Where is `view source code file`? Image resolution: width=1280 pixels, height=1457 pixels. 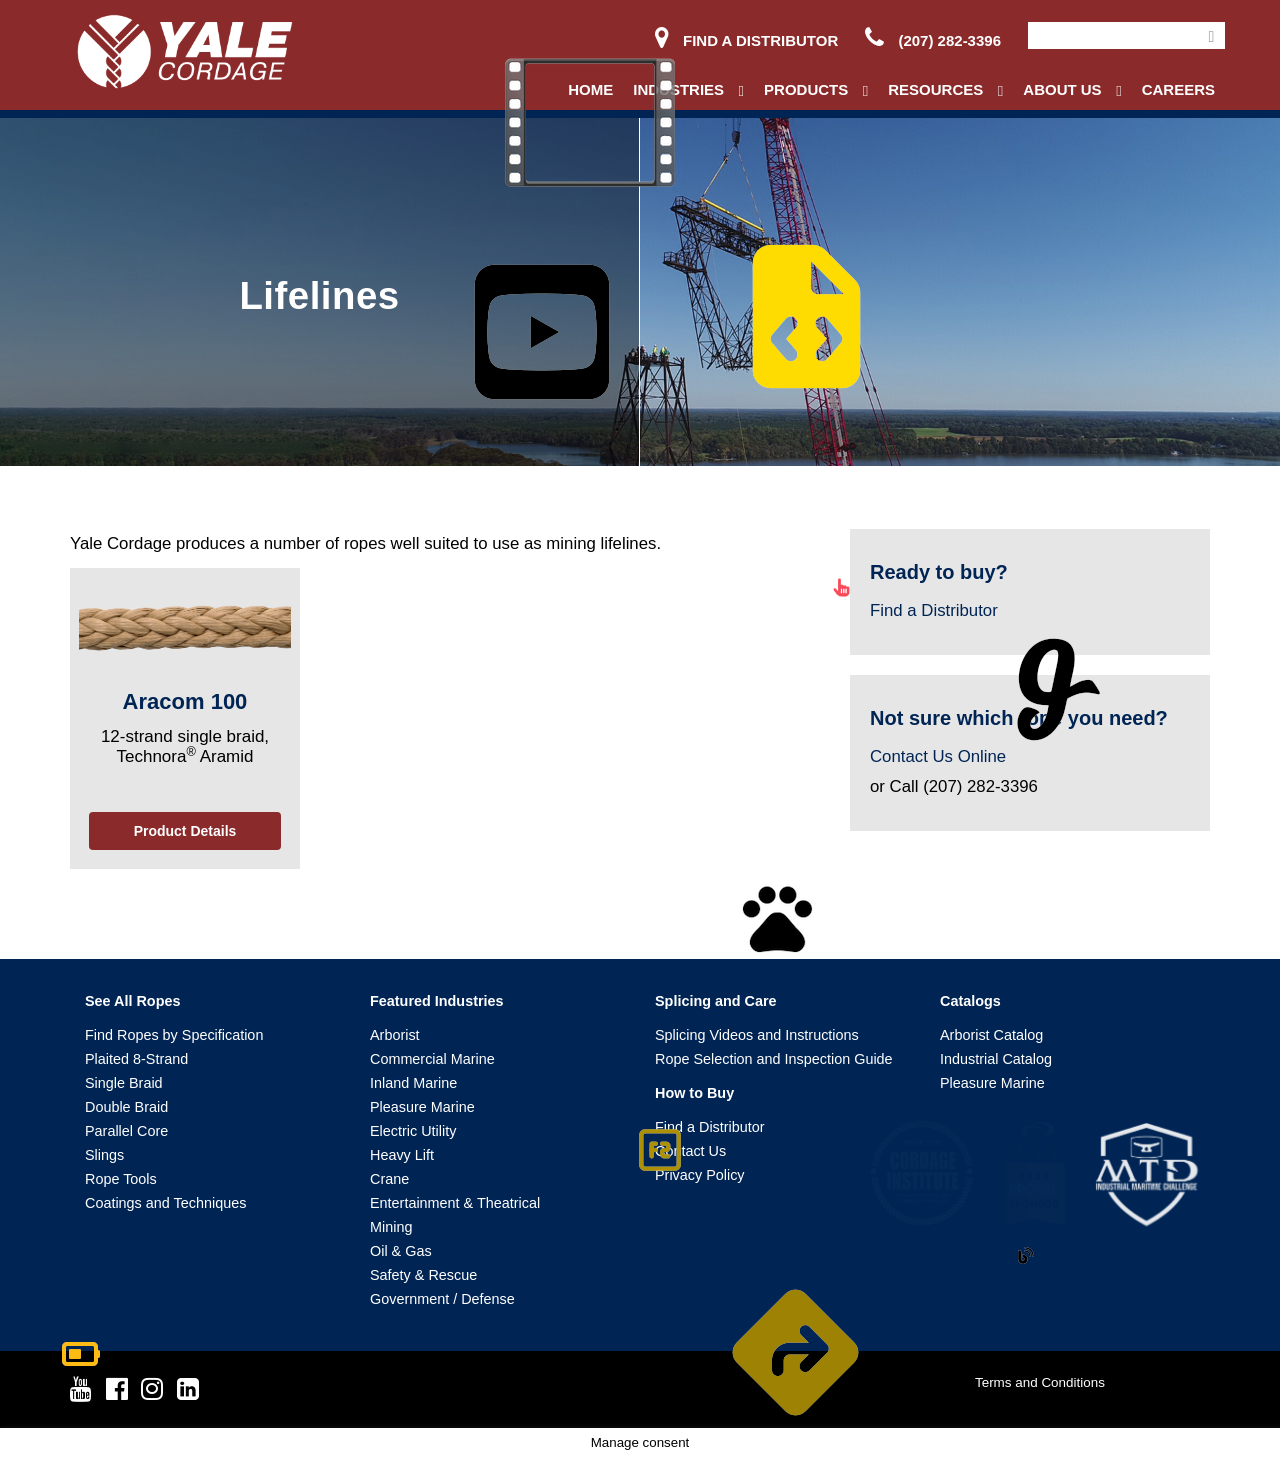 view source code file is located at coordinates (806, 316).